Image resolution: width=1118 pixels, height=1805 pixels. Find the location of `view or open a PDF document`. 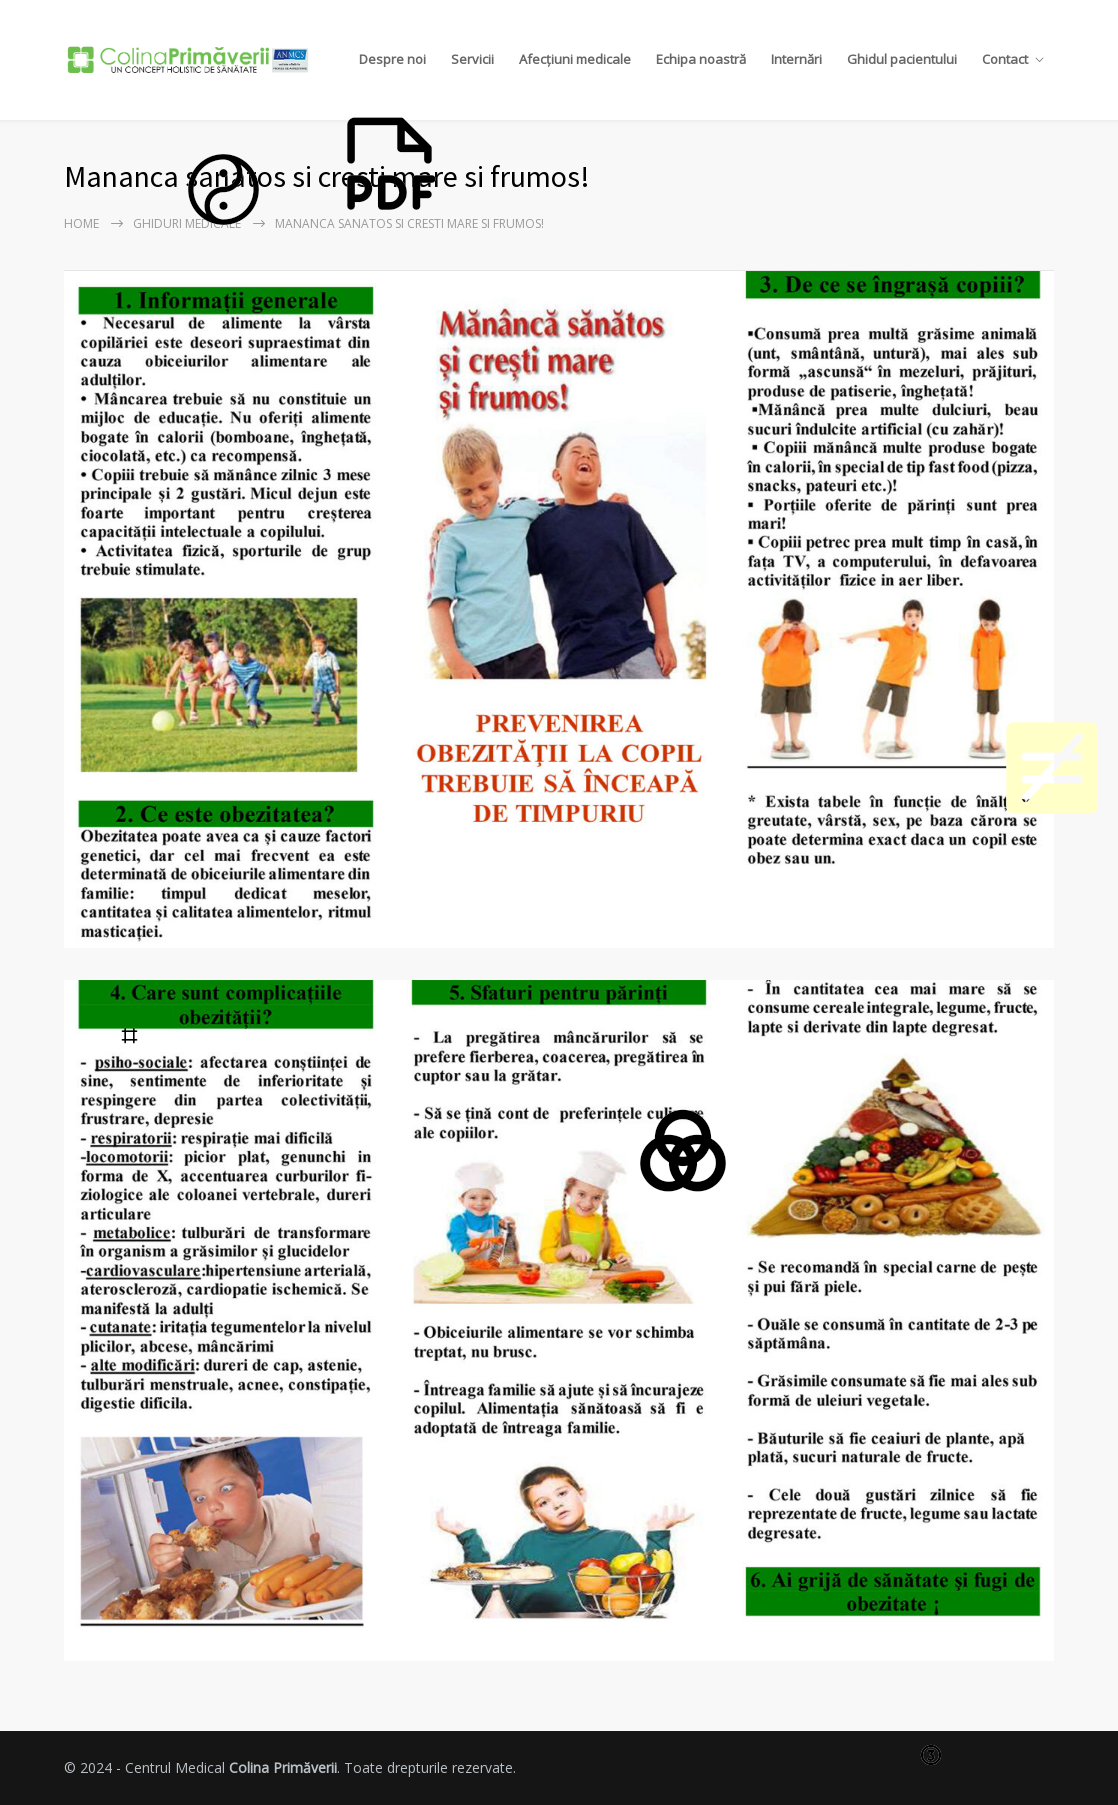

view or open a PDF document is located at coordinates (389, 167).